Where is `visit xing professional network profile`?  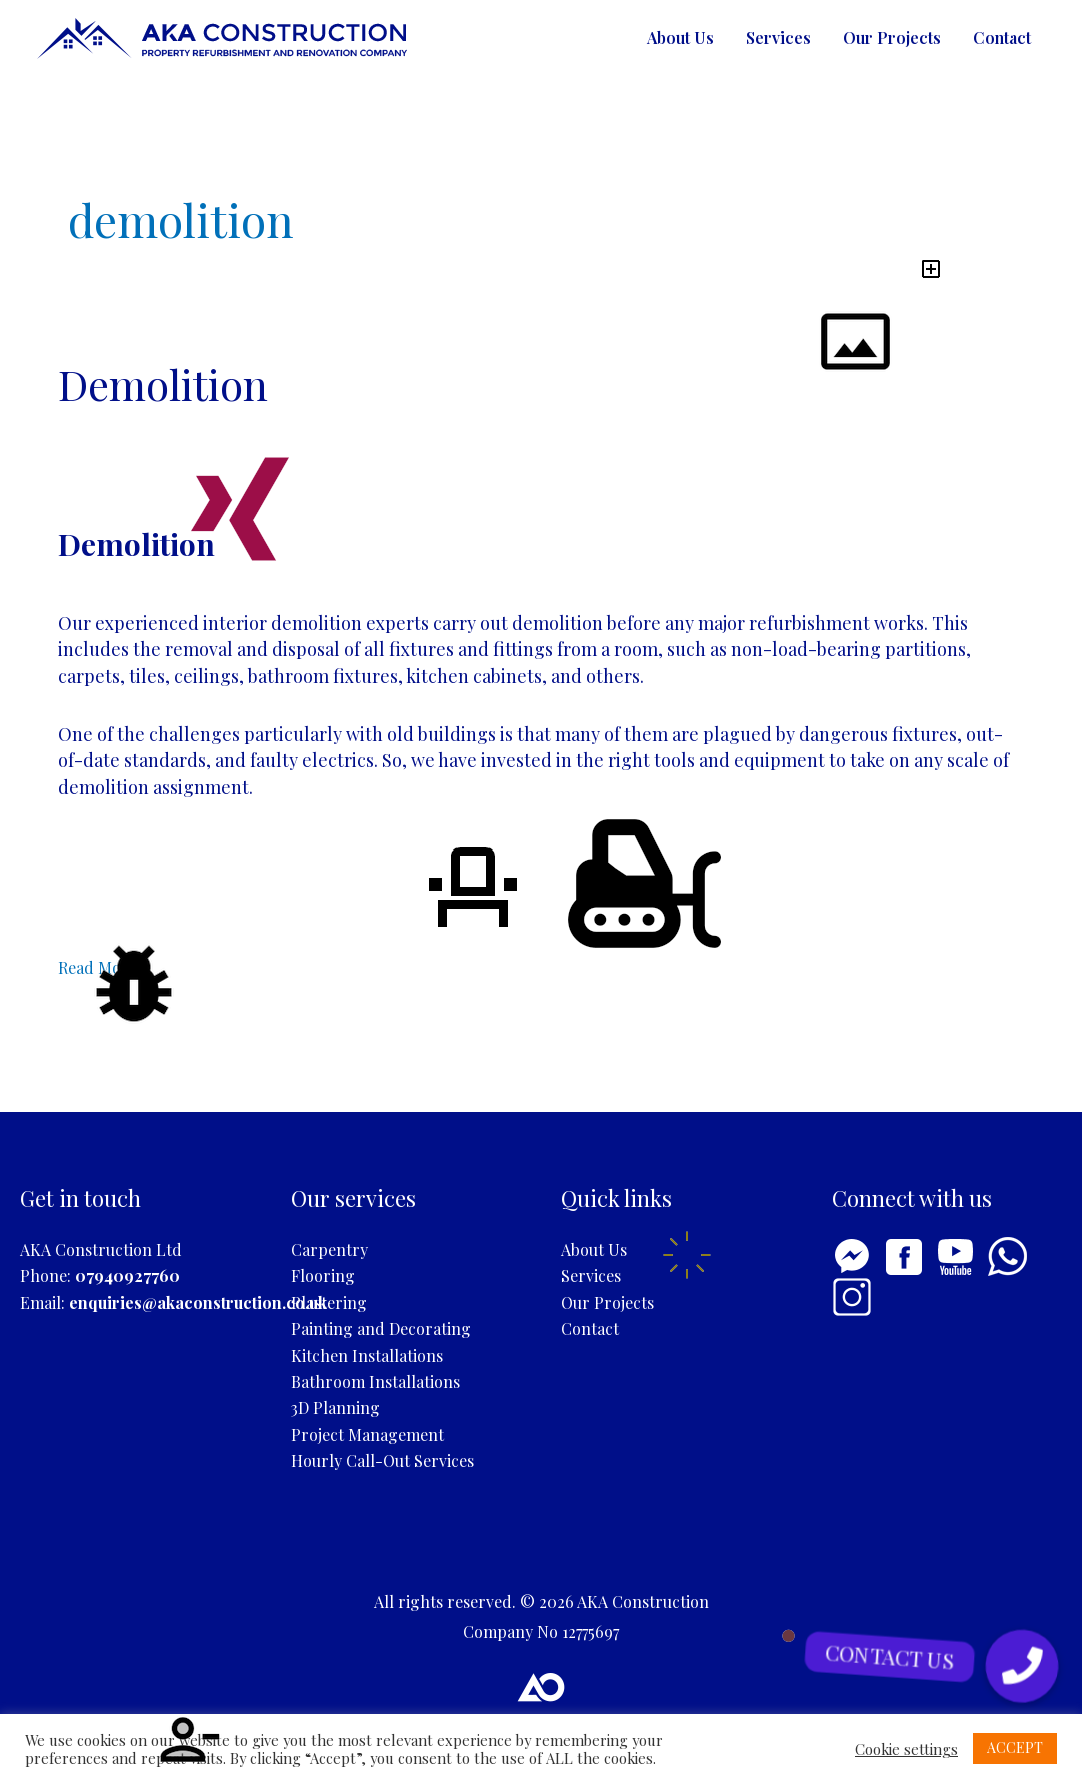 visit xing professional network profile is located at coordinates (240, 509).